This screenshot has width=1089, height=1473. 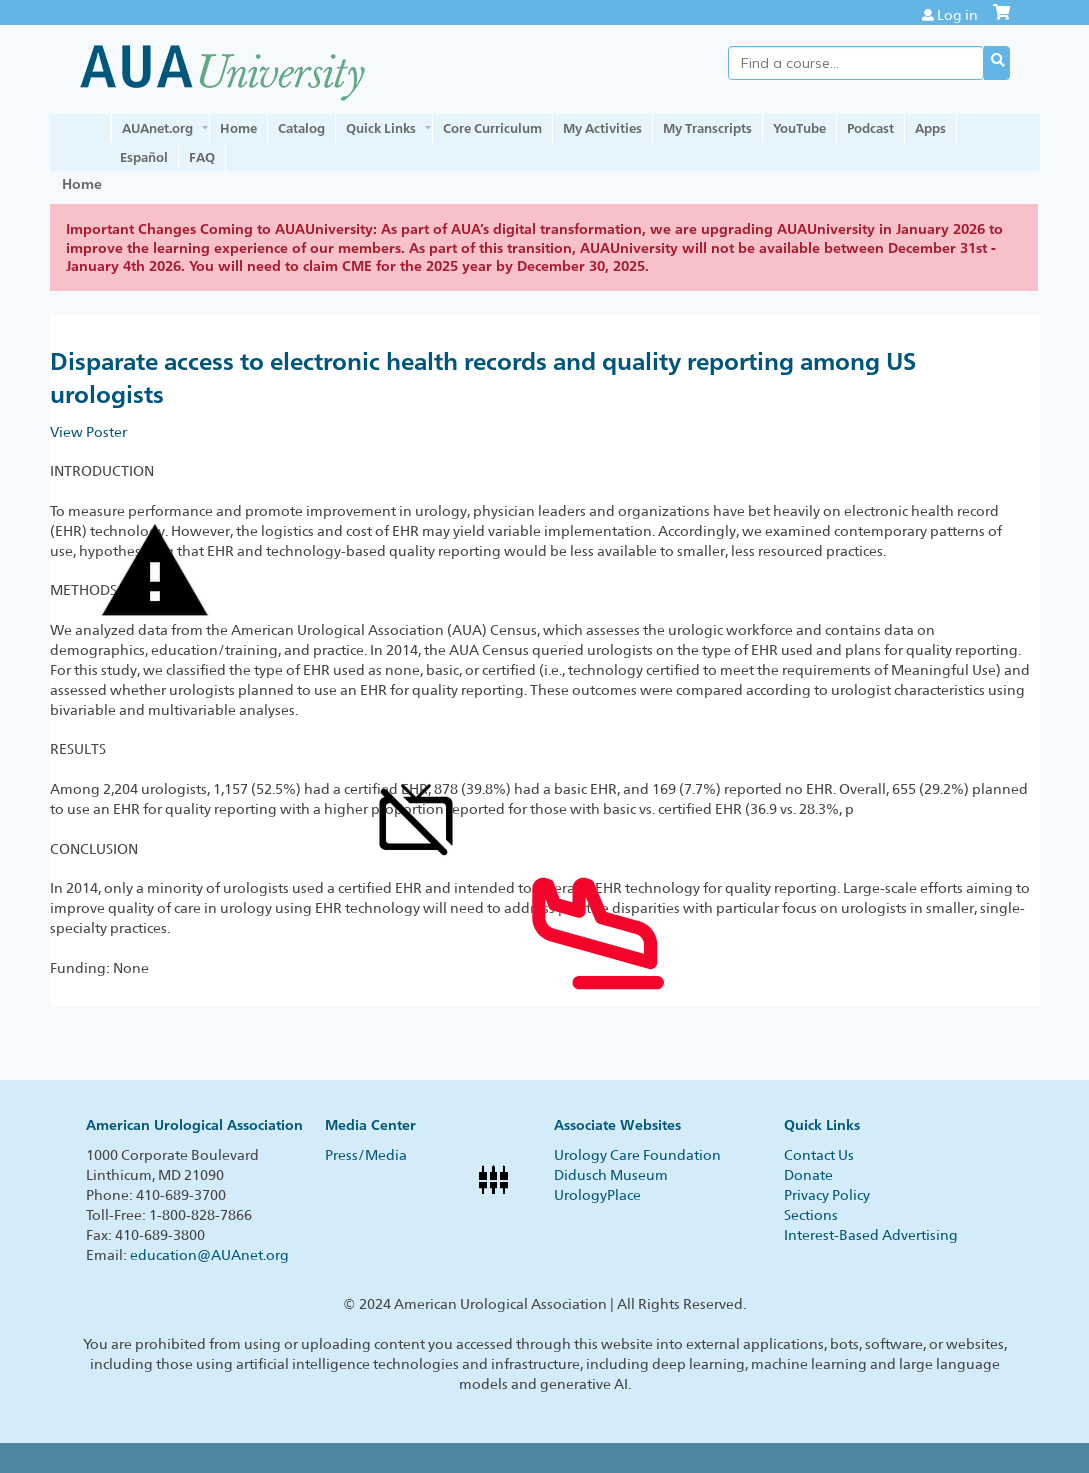 I want to click on indicates flight arrival status, so click(x=592, y=933).